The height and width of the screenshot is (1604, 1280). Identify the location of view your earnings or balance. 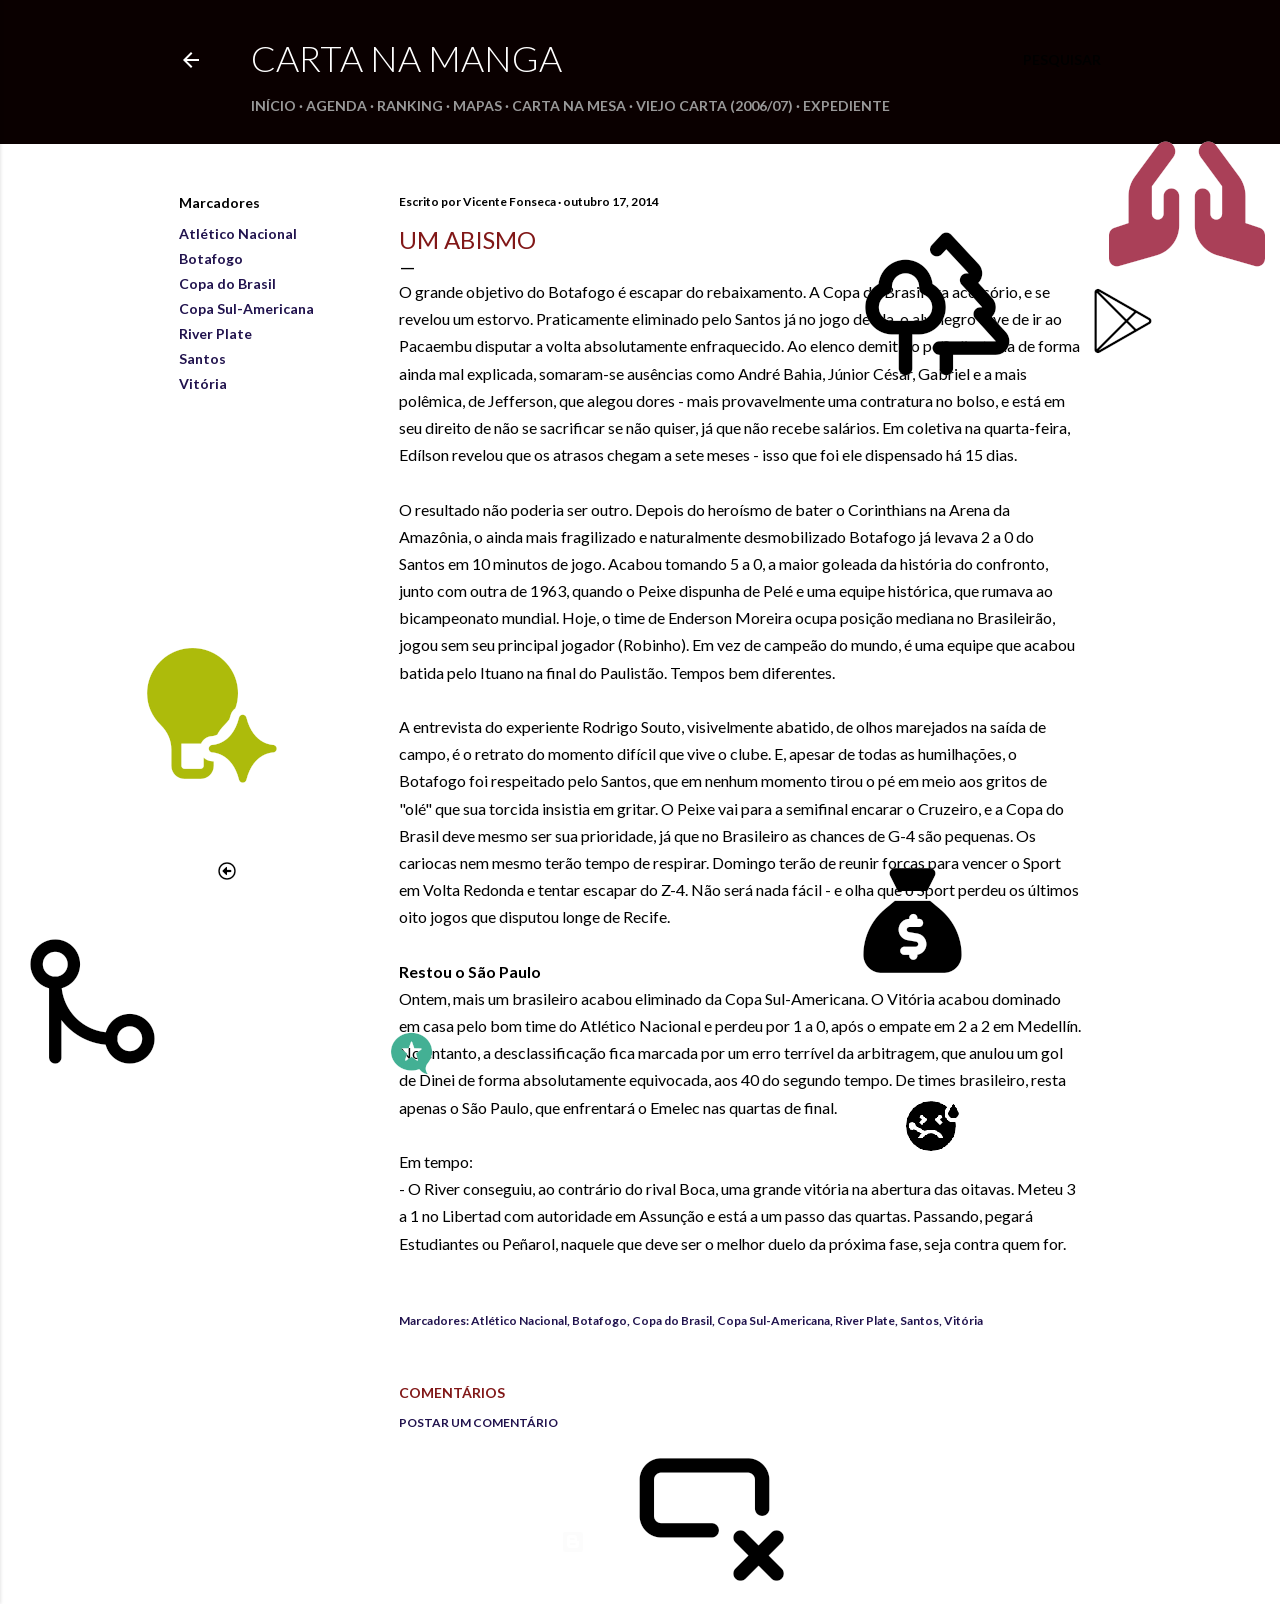
(912, 920).